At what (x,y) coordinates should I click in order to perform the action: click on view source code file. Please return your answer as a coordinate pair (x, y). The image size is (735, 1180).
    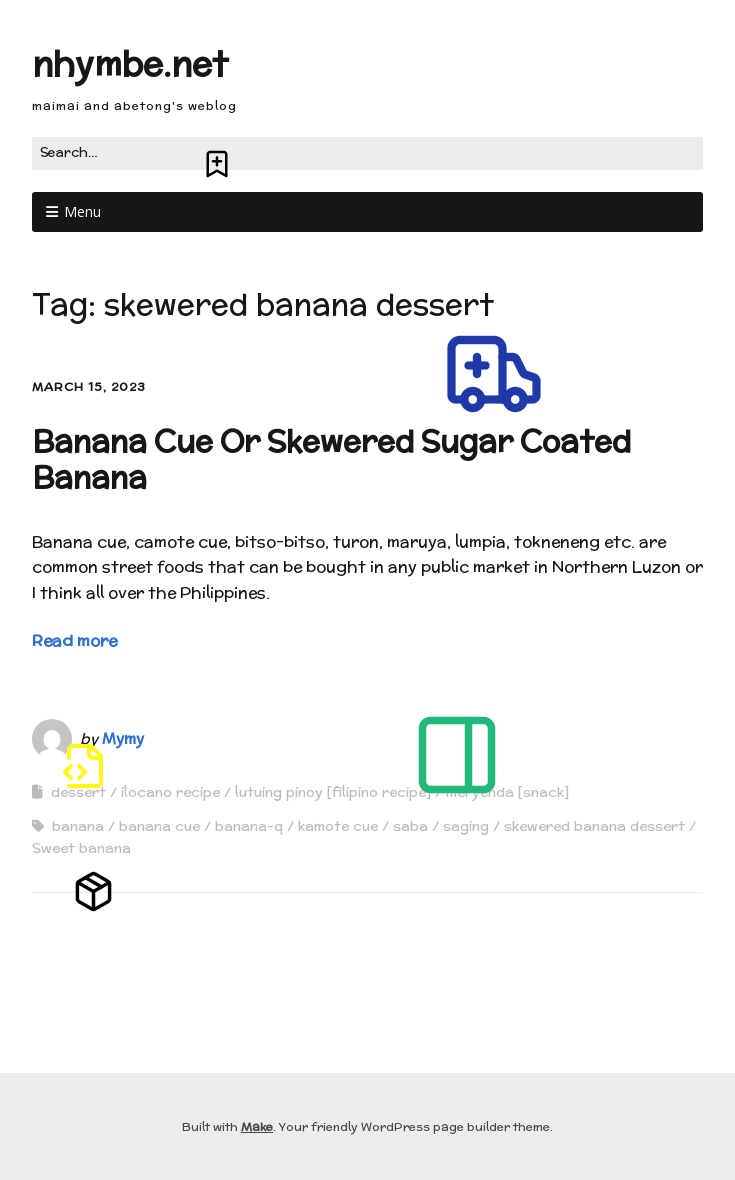
    Looking at the image, I should click on (85, 766).